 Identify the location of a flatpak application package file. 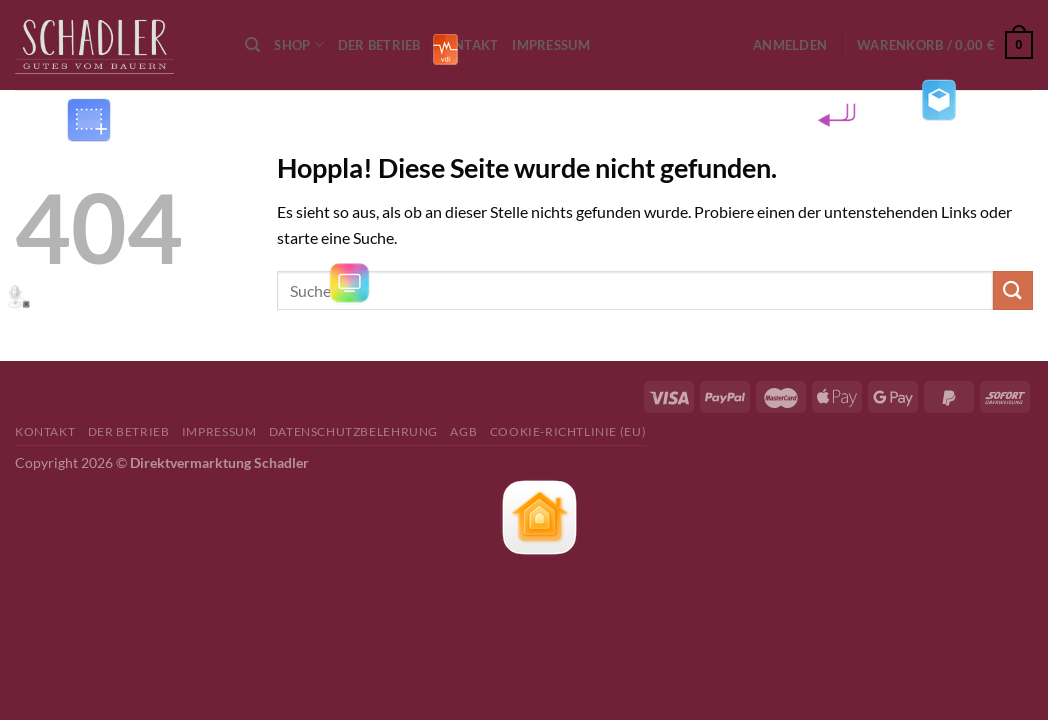
(939, 100).